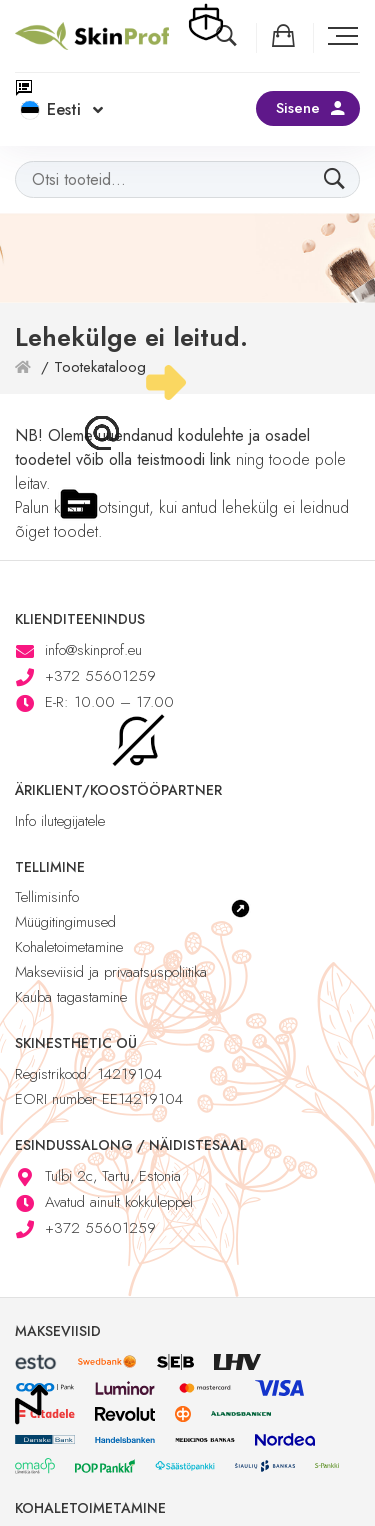 This screenshot has width=375, height=1526. Describe the element at coordinates (166, 382) in the screenshot. I see `navigate to the next item or page` at that location.